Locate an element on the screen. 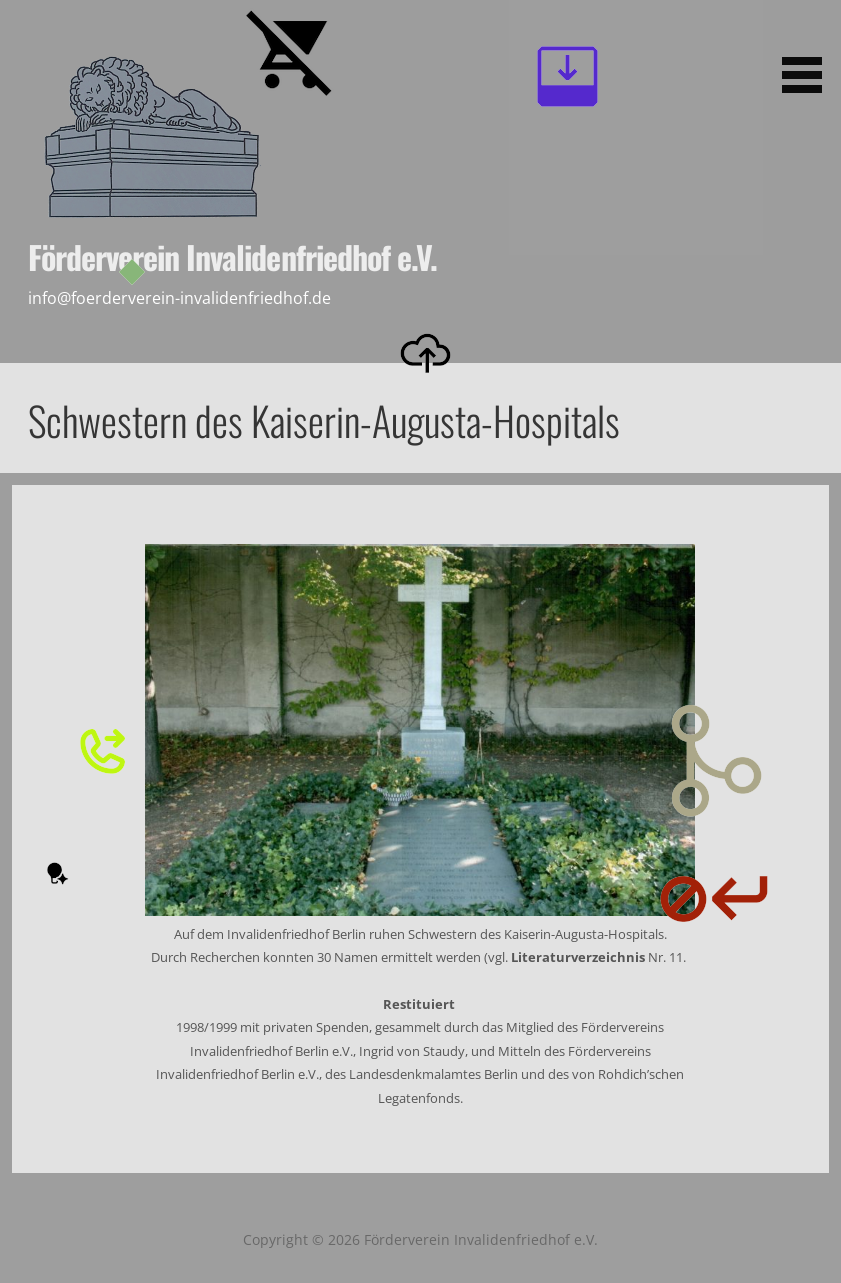 This screenshot has height=1283, width=841. upload file to cloud storage is located at coordinates (425, 351).